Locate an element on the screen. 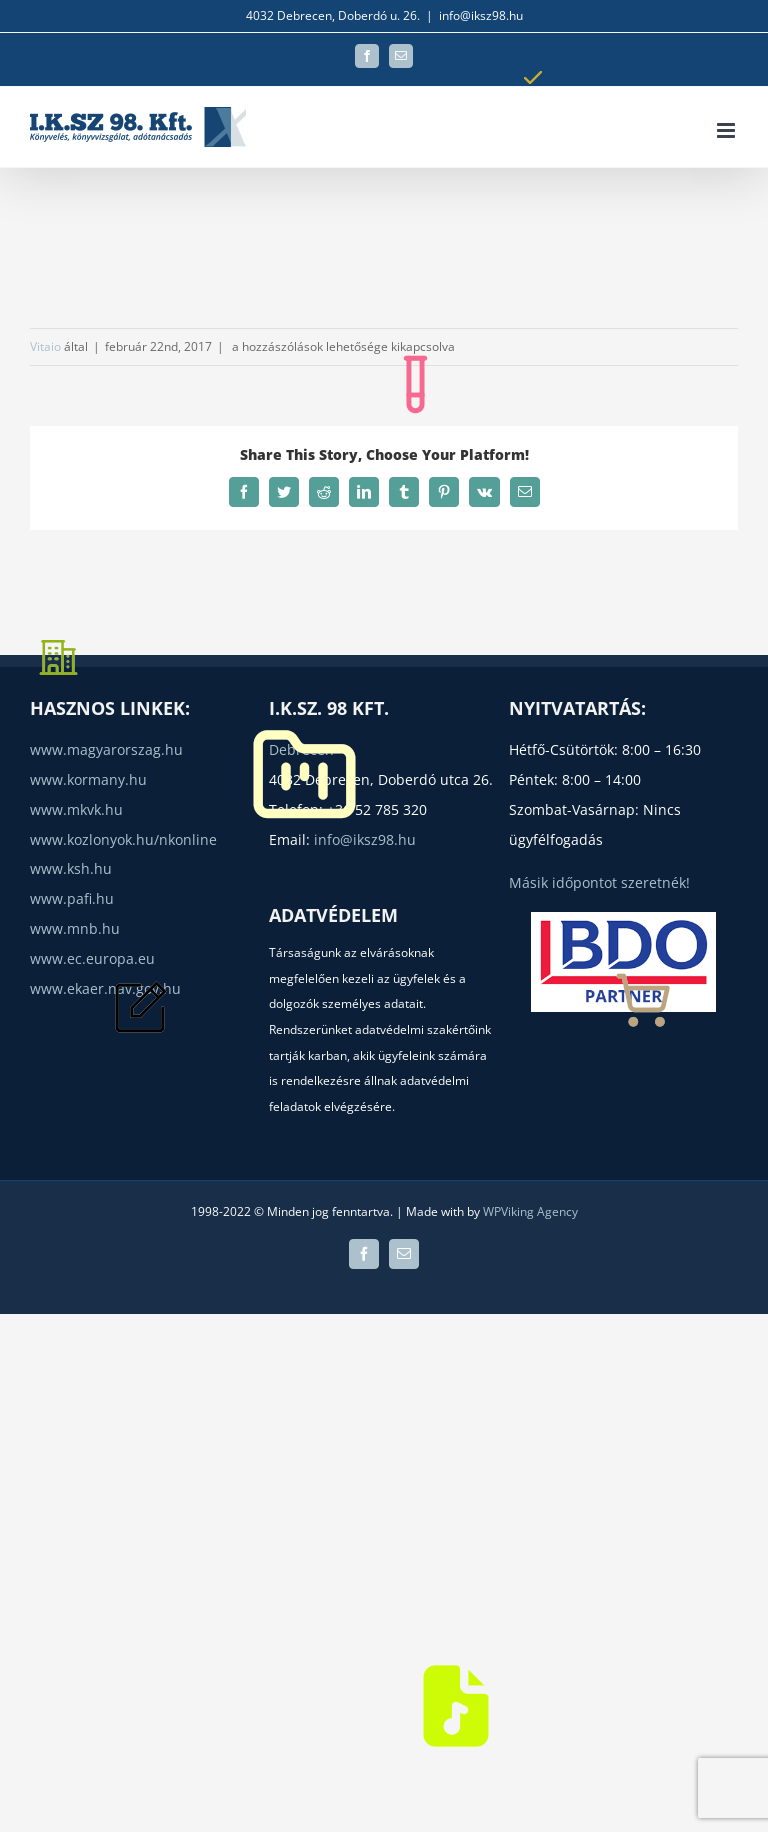 Image resolution: width=768 pixels, height=1832 pixels. view office or workplace location is located at coordinates (58, 657).